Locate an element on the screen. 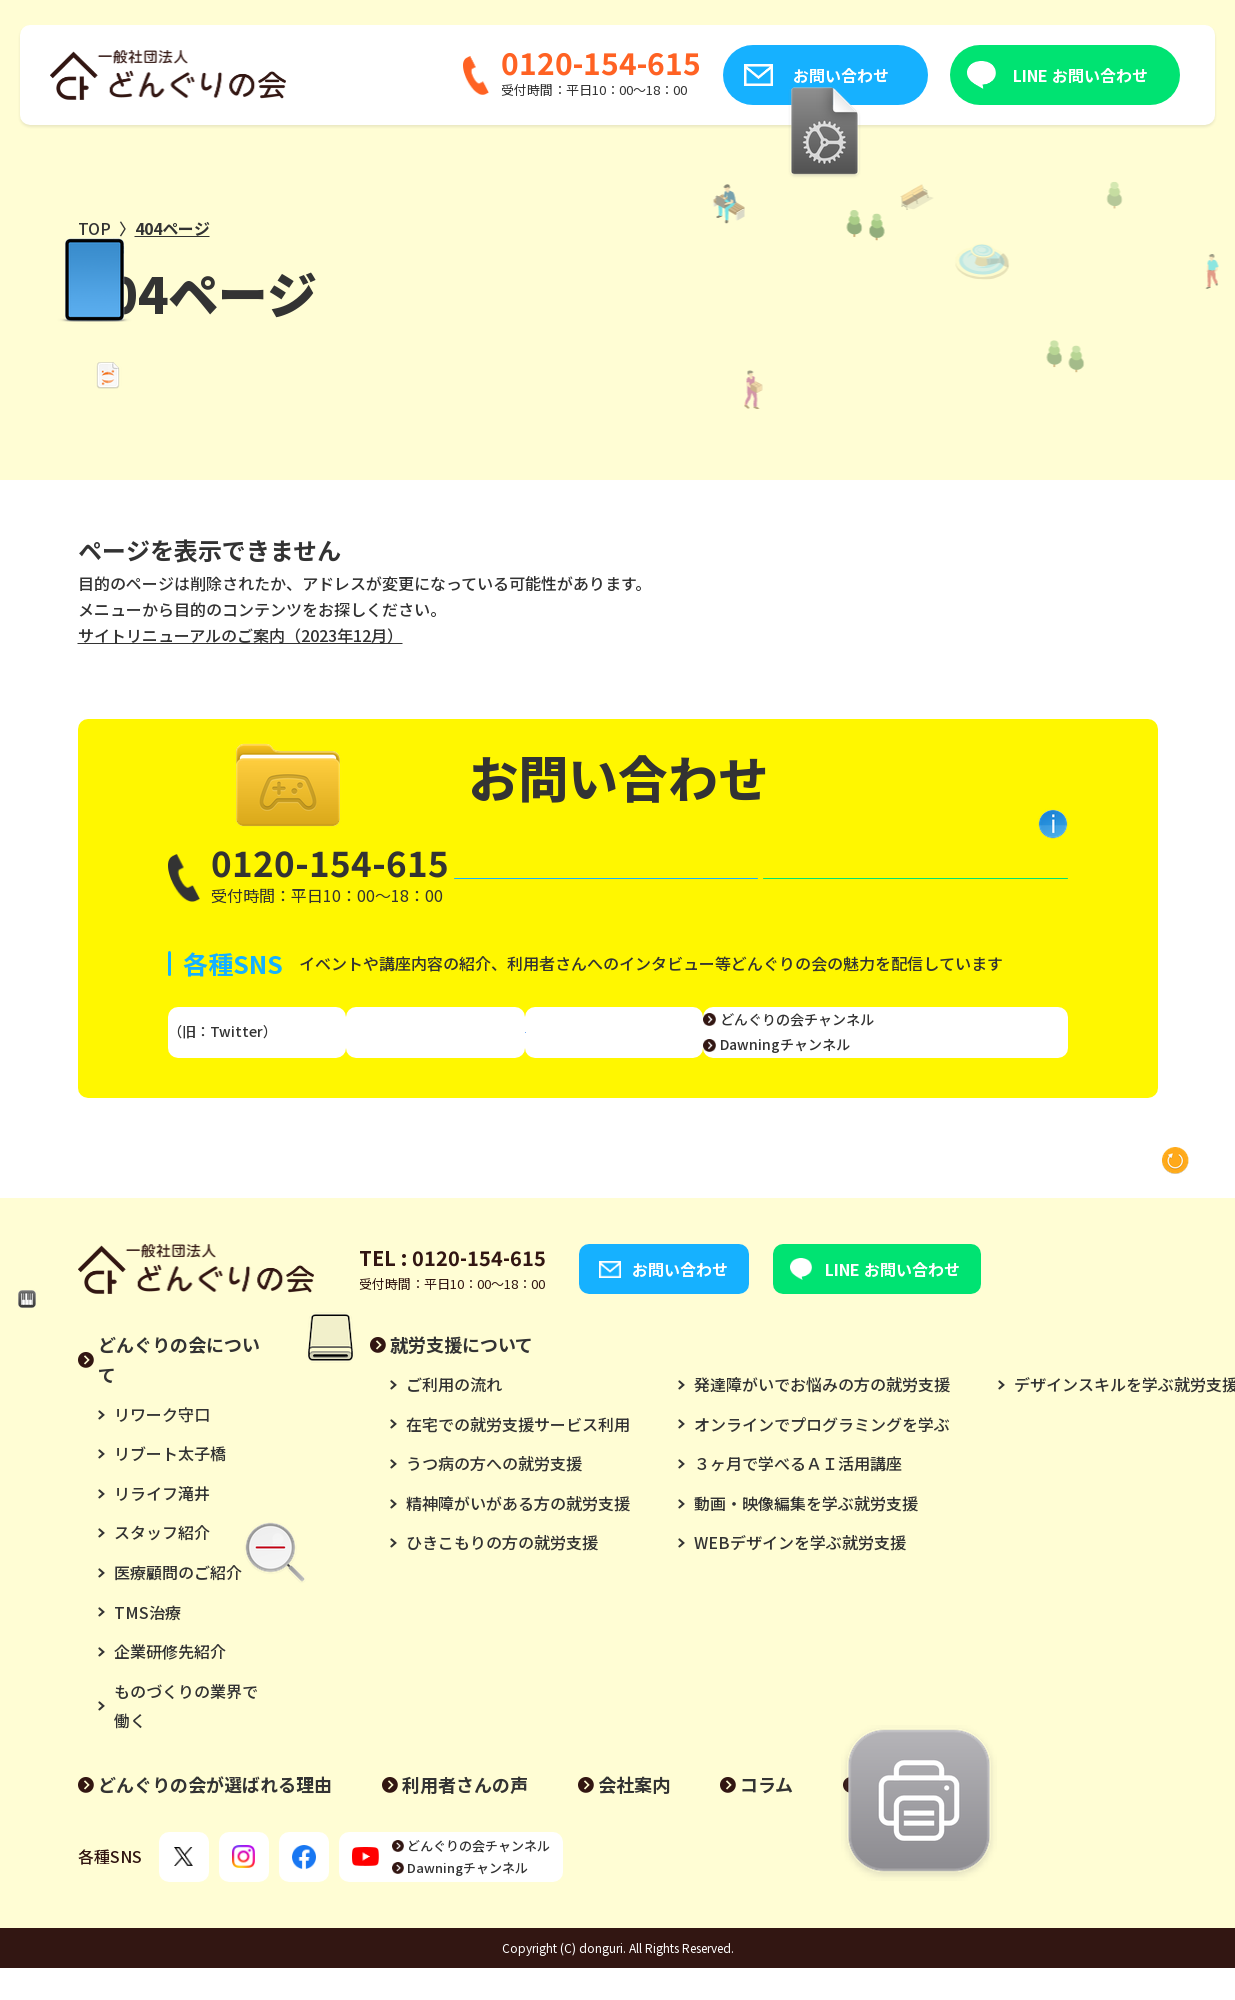 The width and height of the screenshot is (1235, 2000). a desktop application or executable file is located at coordinates (824, 132).